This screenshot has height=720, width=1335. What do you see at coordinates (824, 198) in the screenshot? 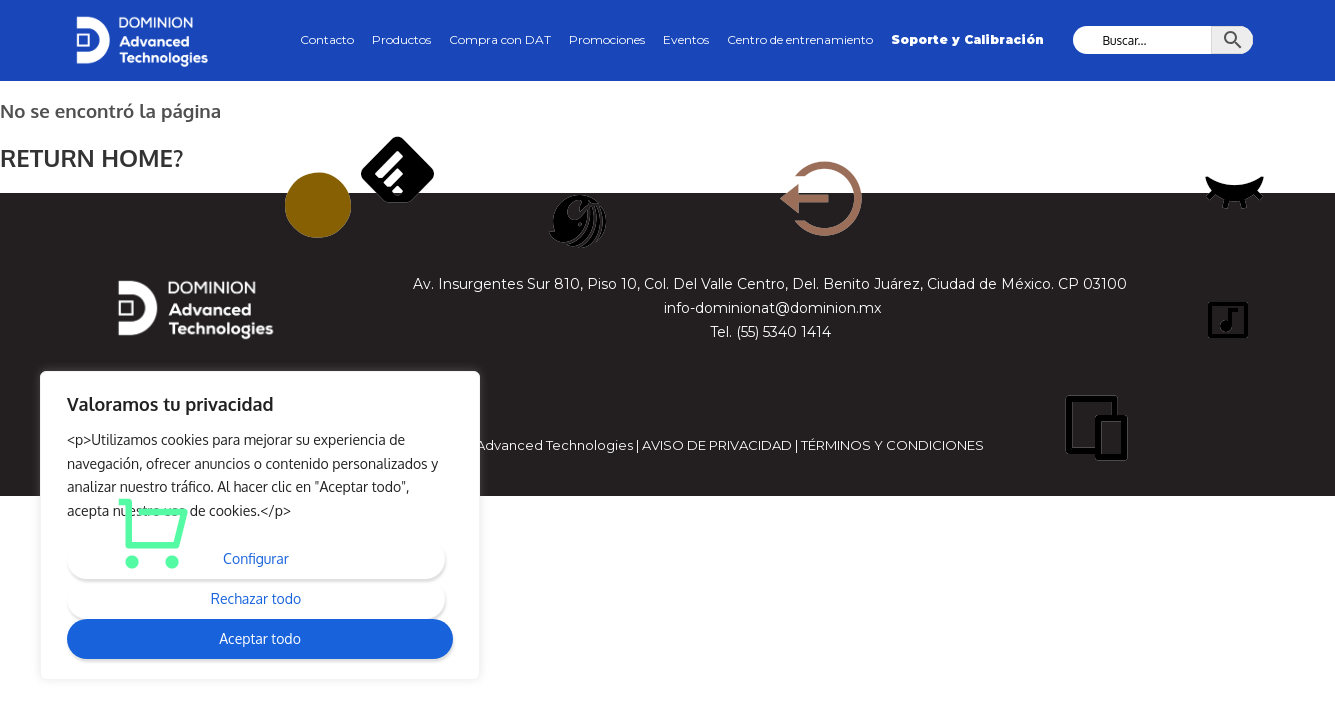
I see `log out of your account` at bounding box center [824, 198].